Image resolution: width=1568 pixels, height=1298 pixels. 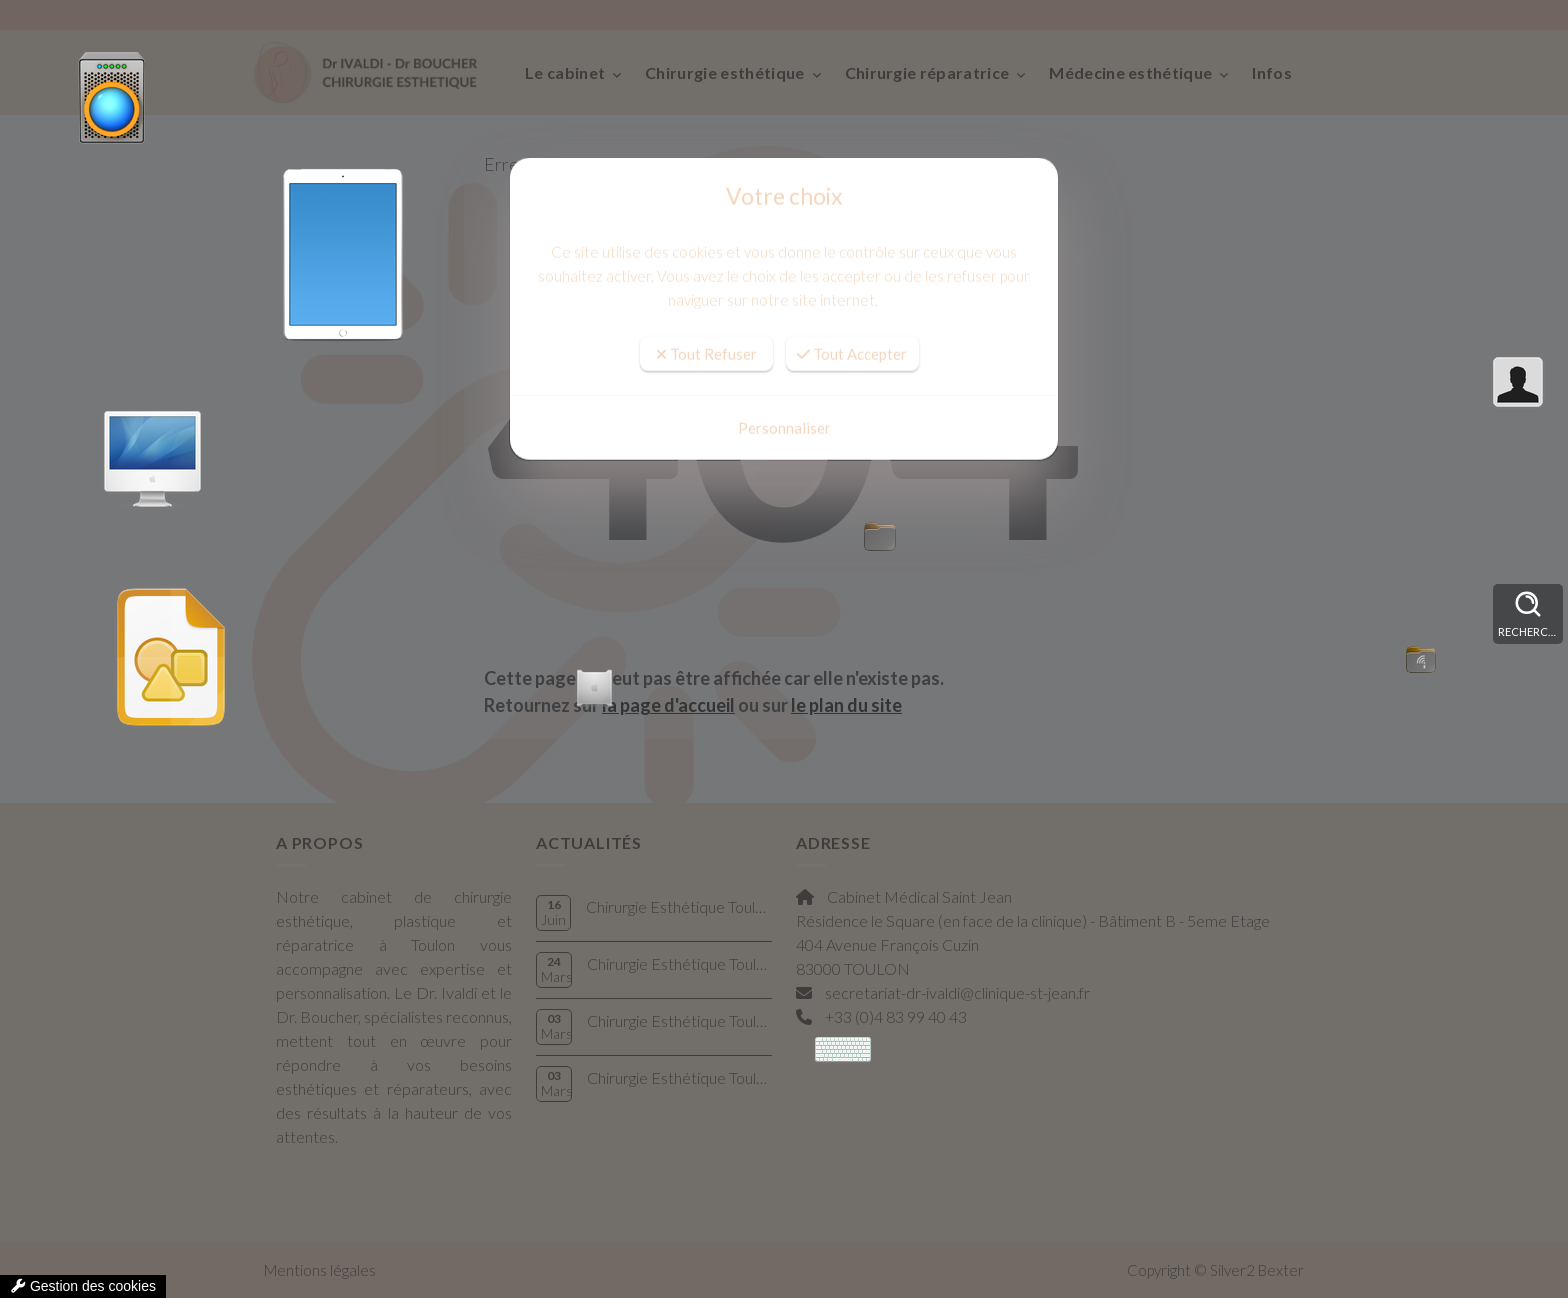 What do you see at coordinates (880, 536) in the screenshot?
I see `open a folder to view its contents` at bounding box center [880, 536].